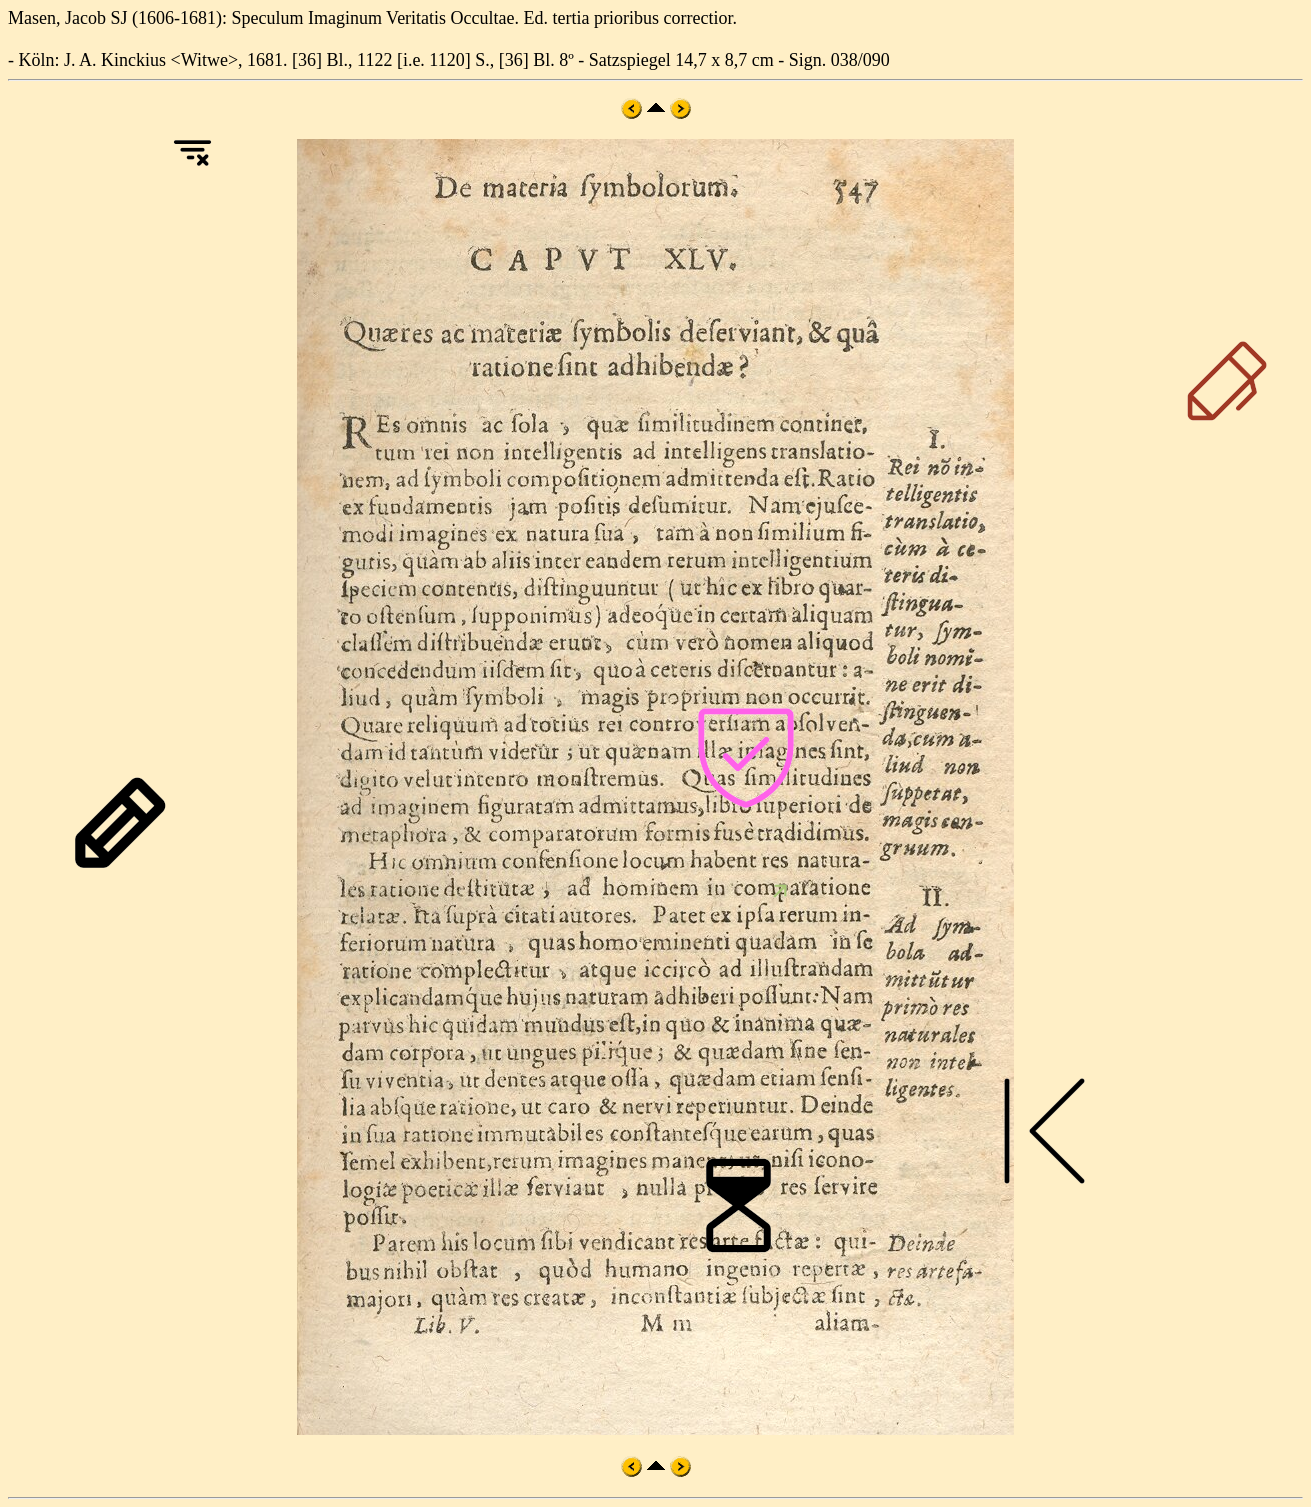 This screenshot has width=1311, height=1507. What do you see at coordinates (1225, 382) in the screenshot?
I see `edit or modify content` at bounding box center [1225, 382].